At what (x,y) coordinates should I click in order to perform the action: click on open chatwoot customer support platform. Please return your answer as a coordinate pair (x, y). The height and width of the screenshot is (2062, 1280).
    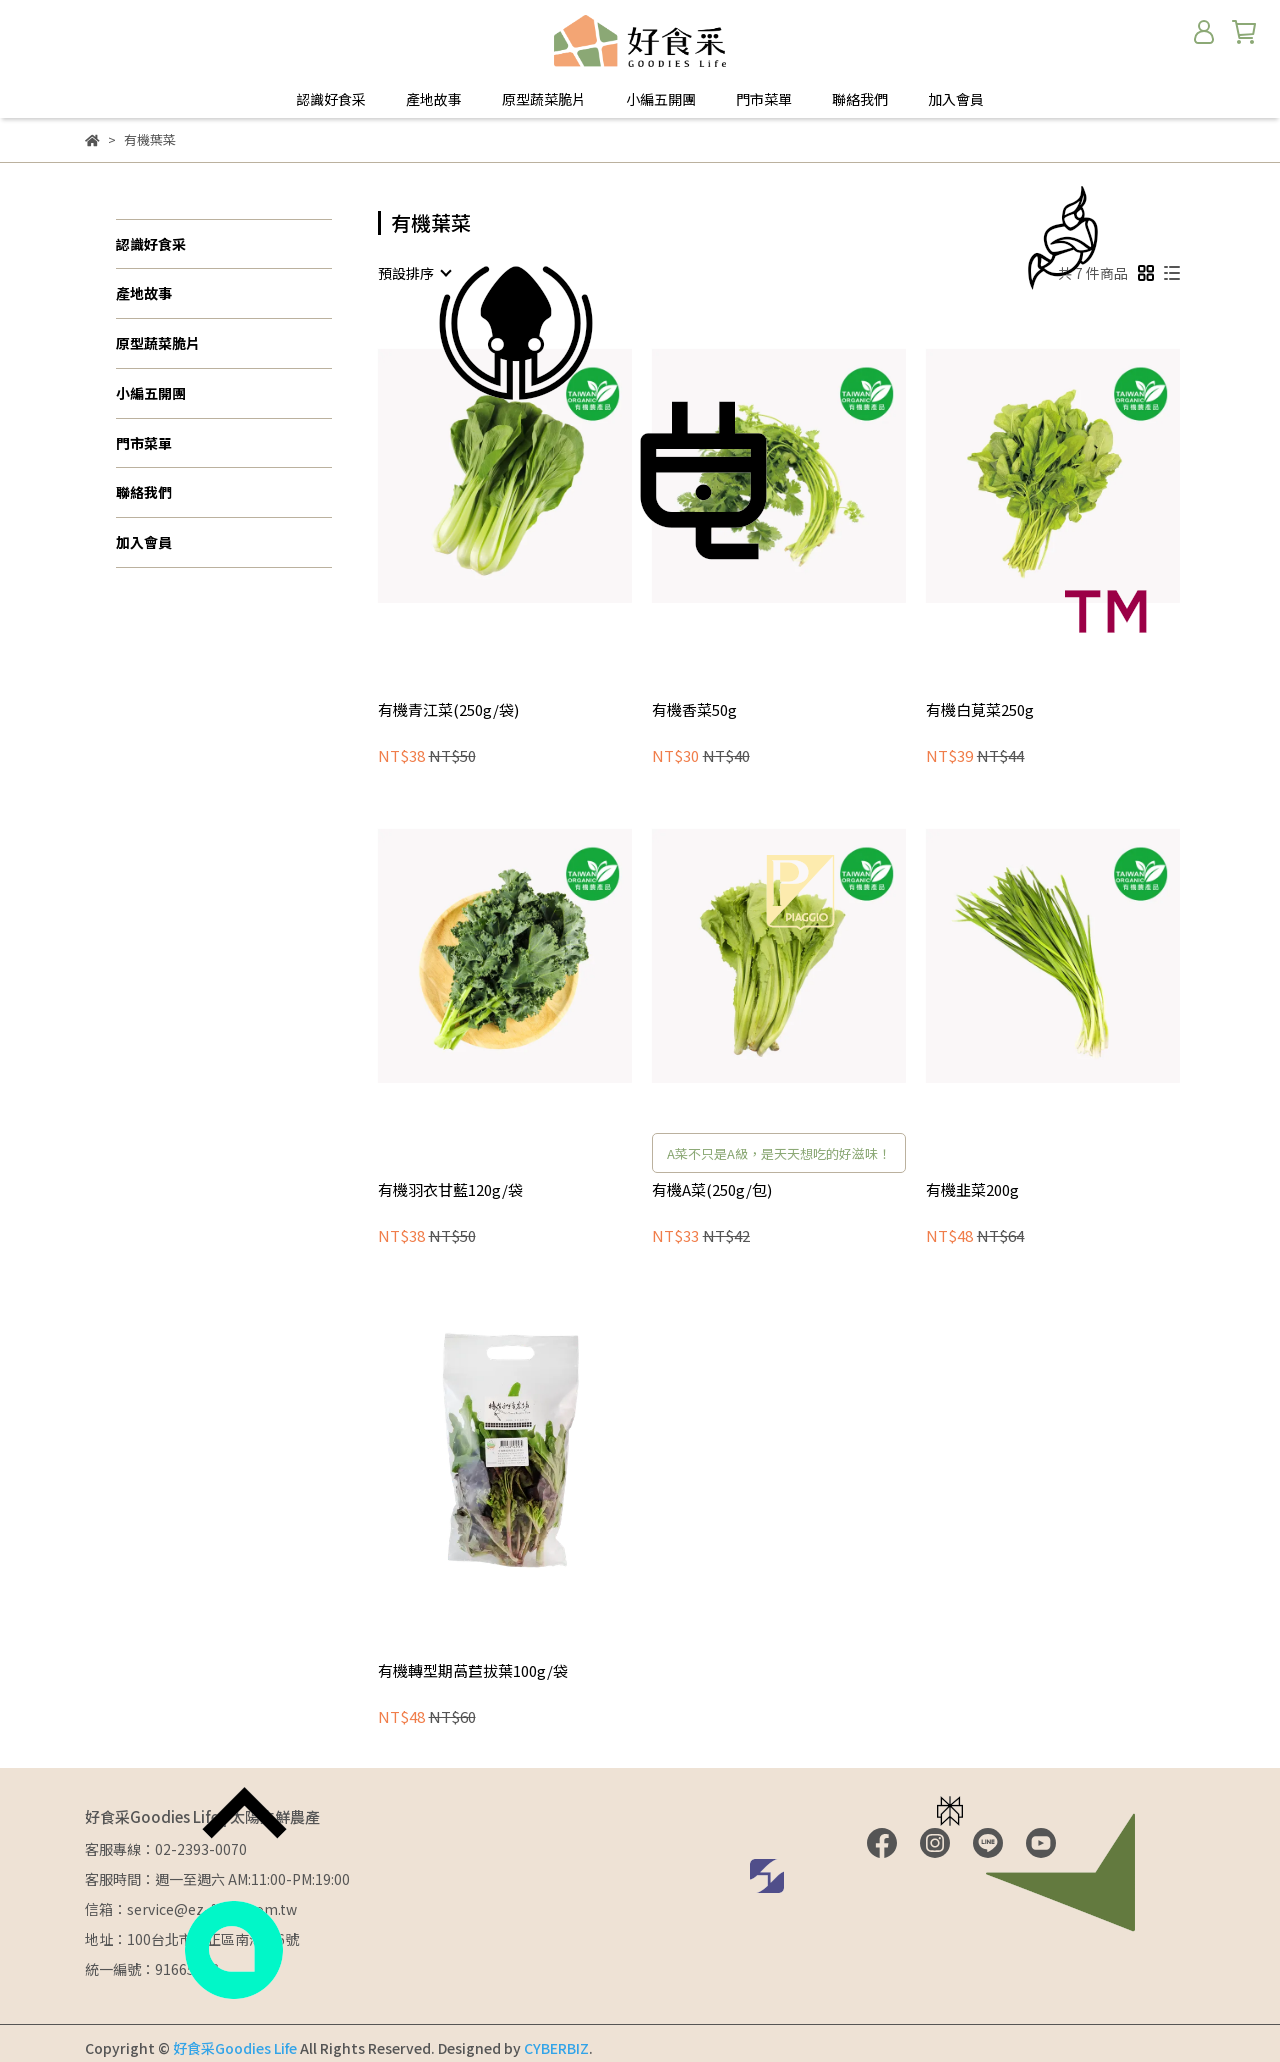
    Looking at the image, I should click on (234, 1950).